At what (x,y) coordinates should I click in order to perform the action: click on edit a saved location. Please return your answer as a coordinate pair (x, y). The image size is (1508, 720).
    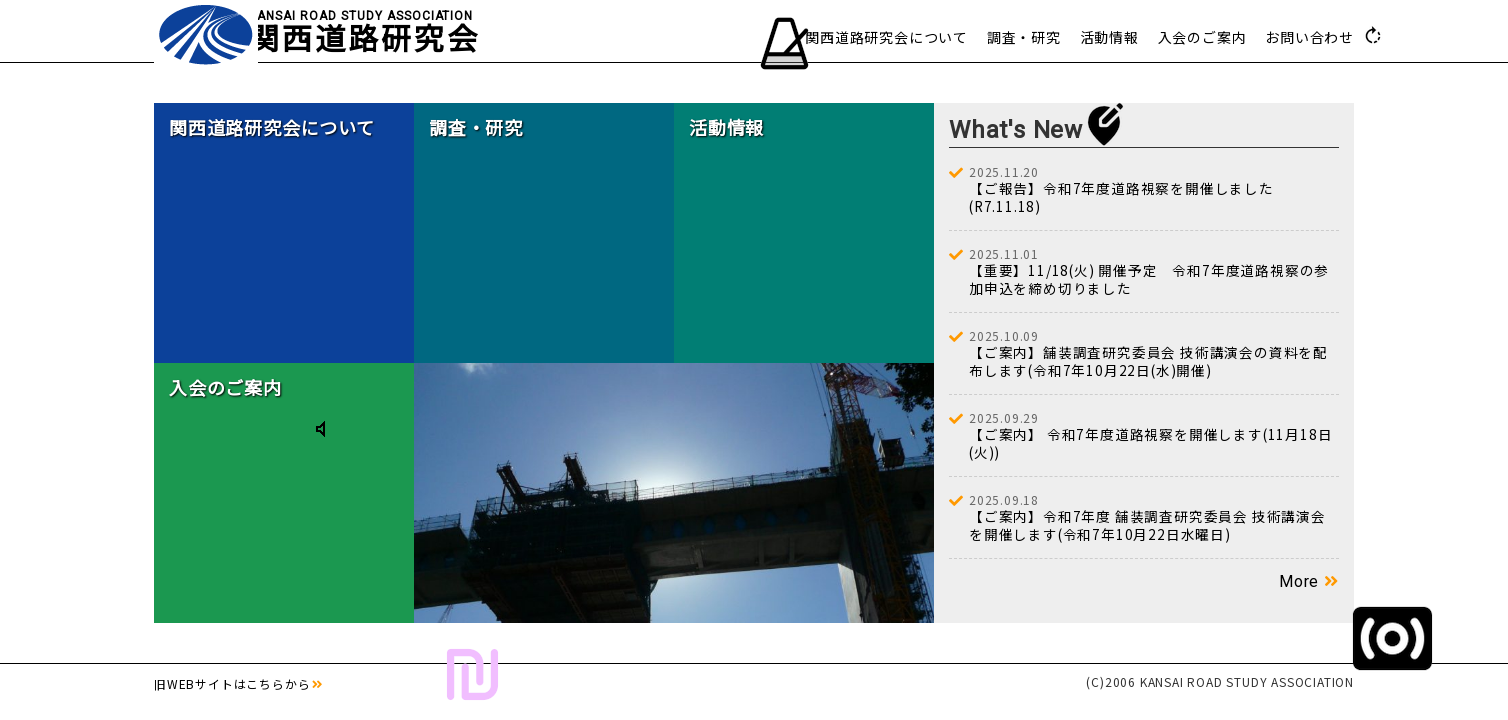
    Looking at the image, I should click on (1104, 126).